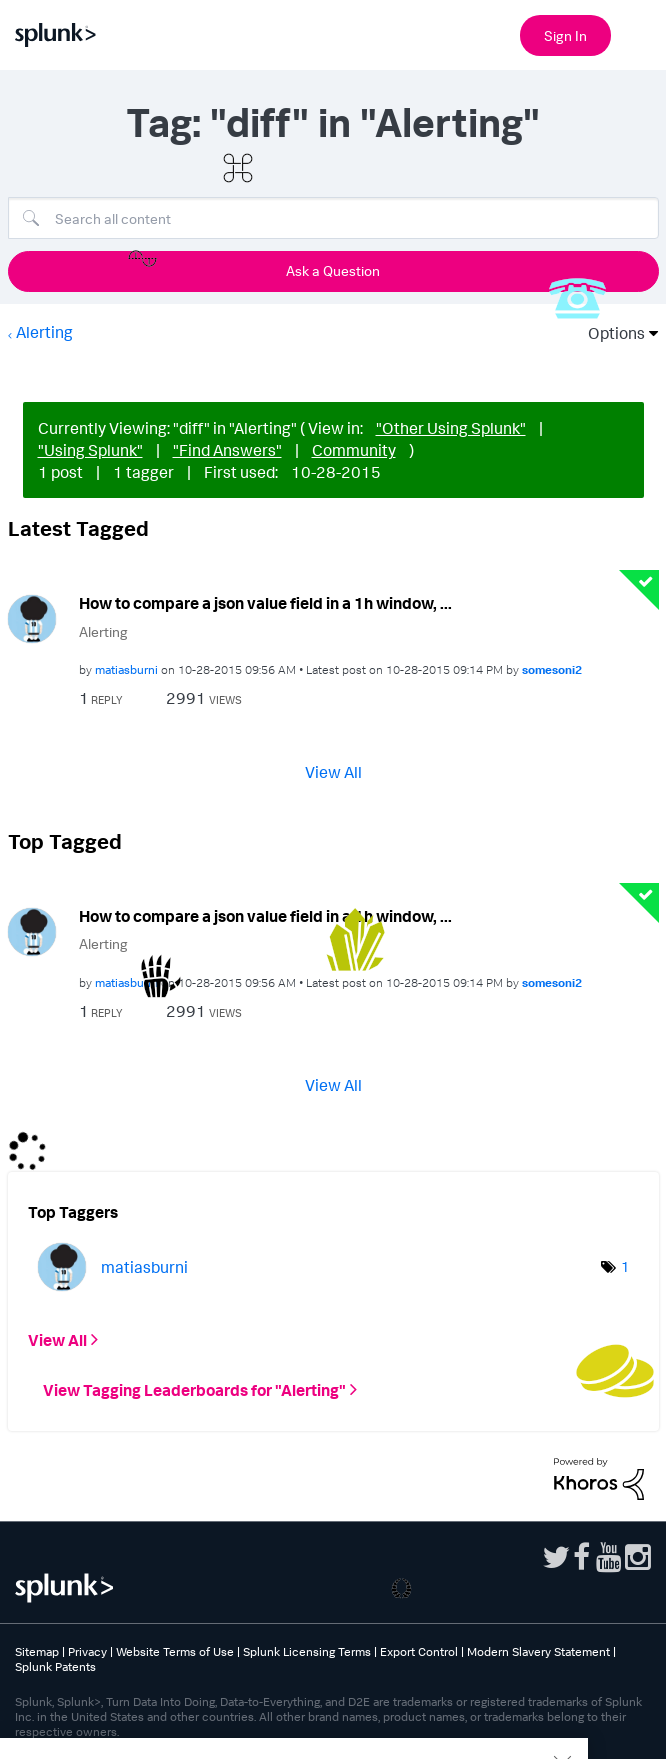 The width and height of the screenshot is (666, 1759). Describe the element at coordinates (401, 1588) in the screenshot. I see `indicates achievement or award earned` at that location.